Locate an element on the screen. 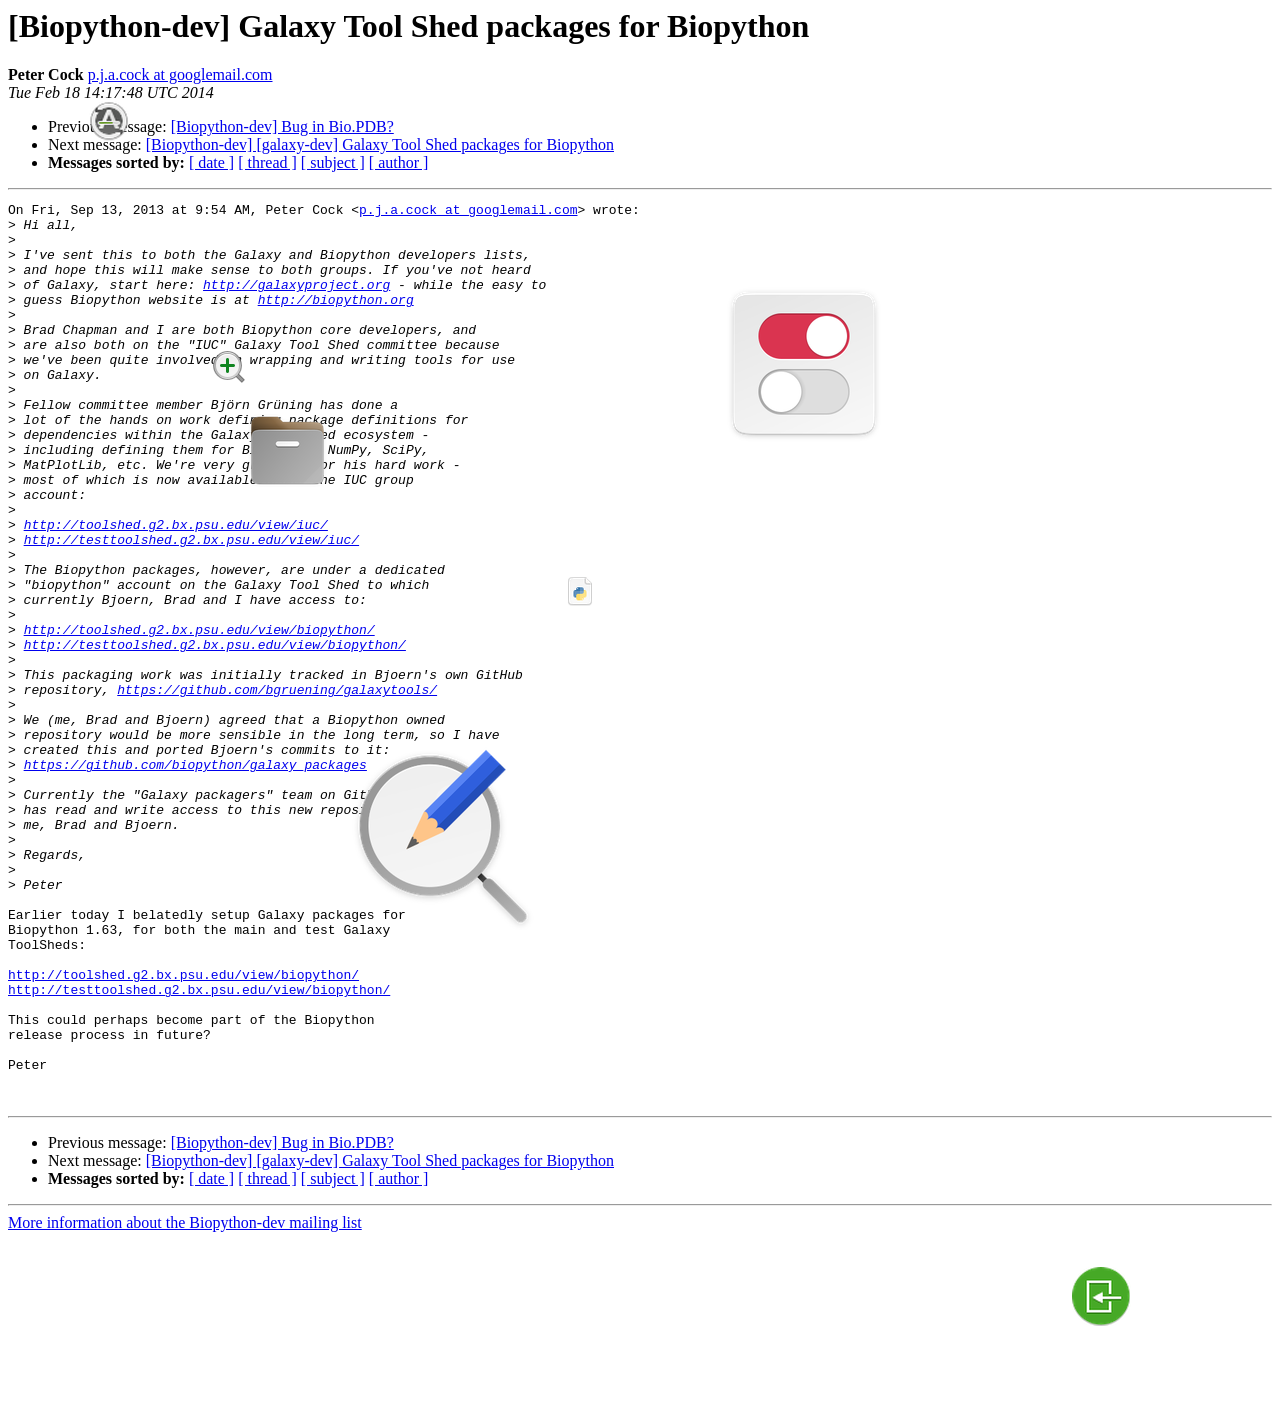 Image resolution: width=1280 pixels, height=1420 pixels. zoom to fit content in view is located at coordinates (229, 367).